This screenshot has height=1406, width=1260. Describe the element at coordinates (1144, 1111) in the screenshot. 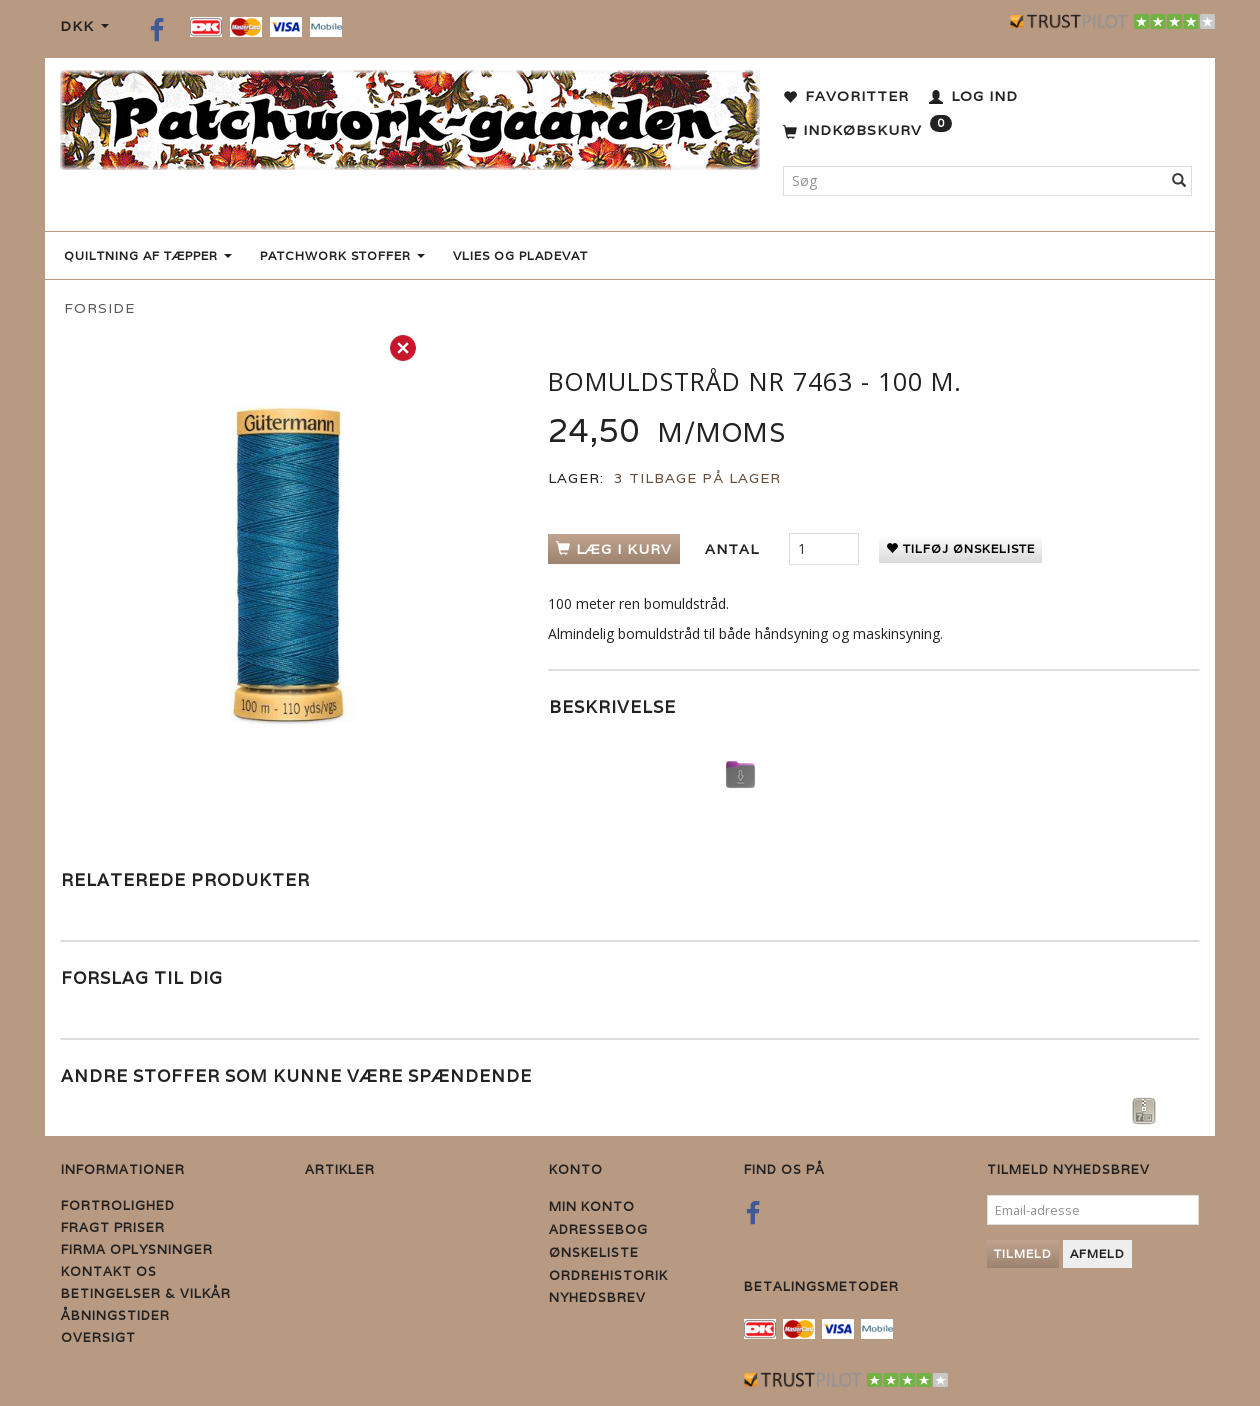

I see `a 7z compressed archive file` at that location.